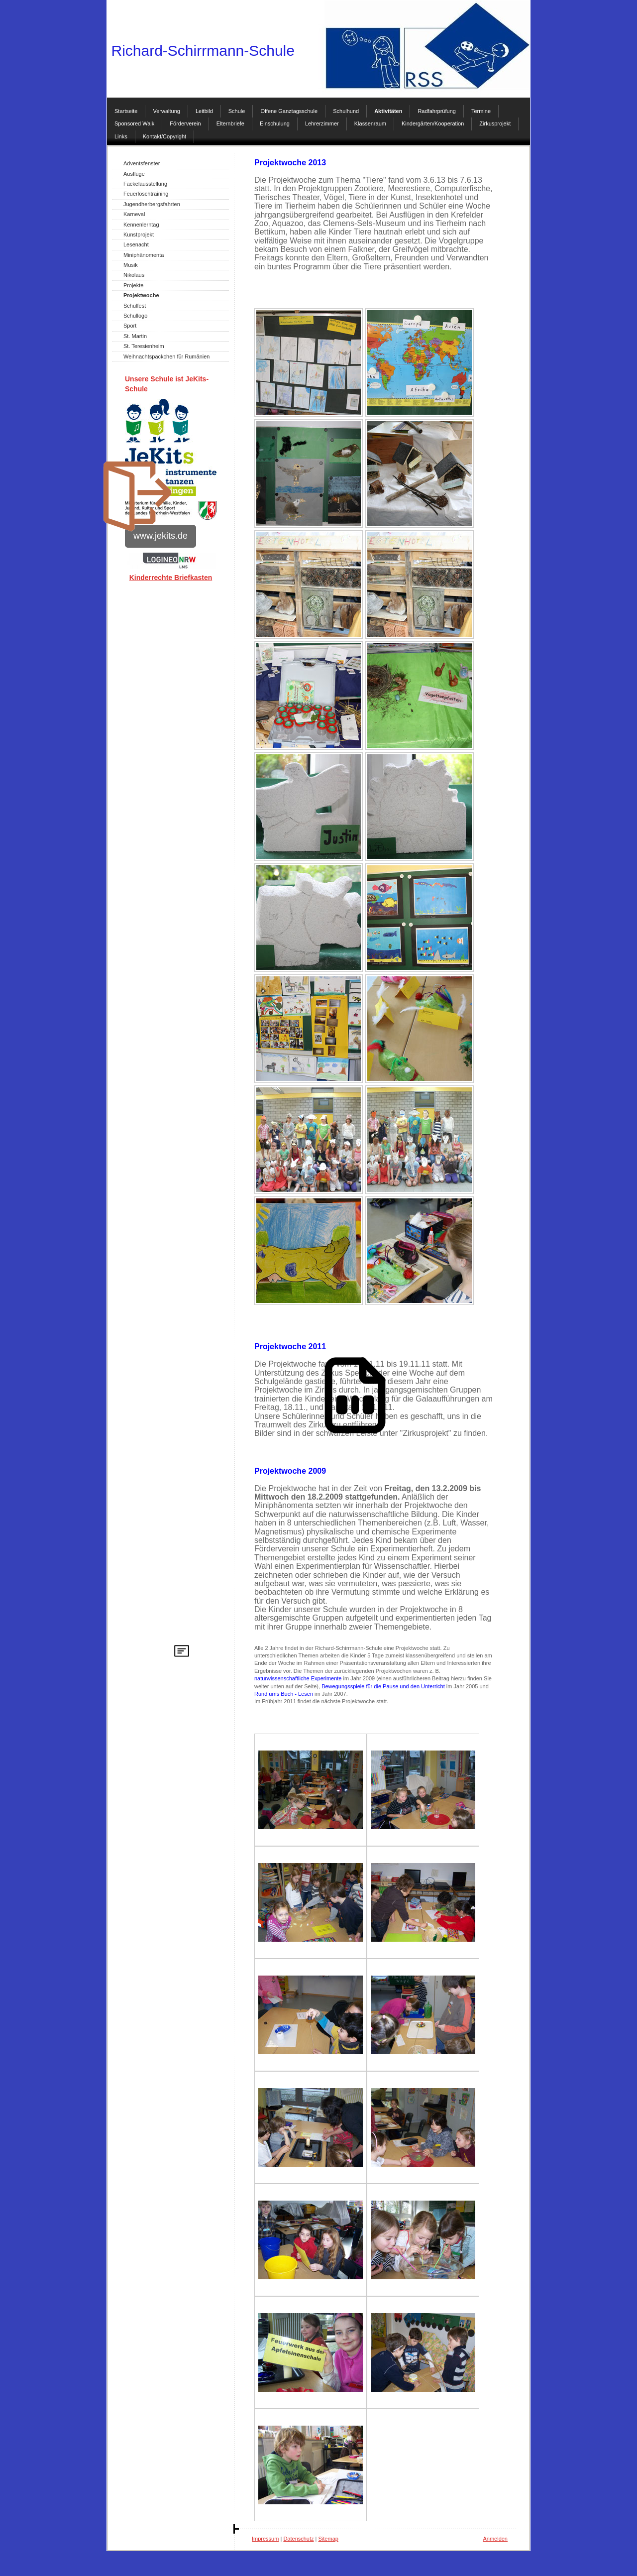  Describe the element at coordinates (355, 1395) in the screenshot. I see `view barcode document` at that location.